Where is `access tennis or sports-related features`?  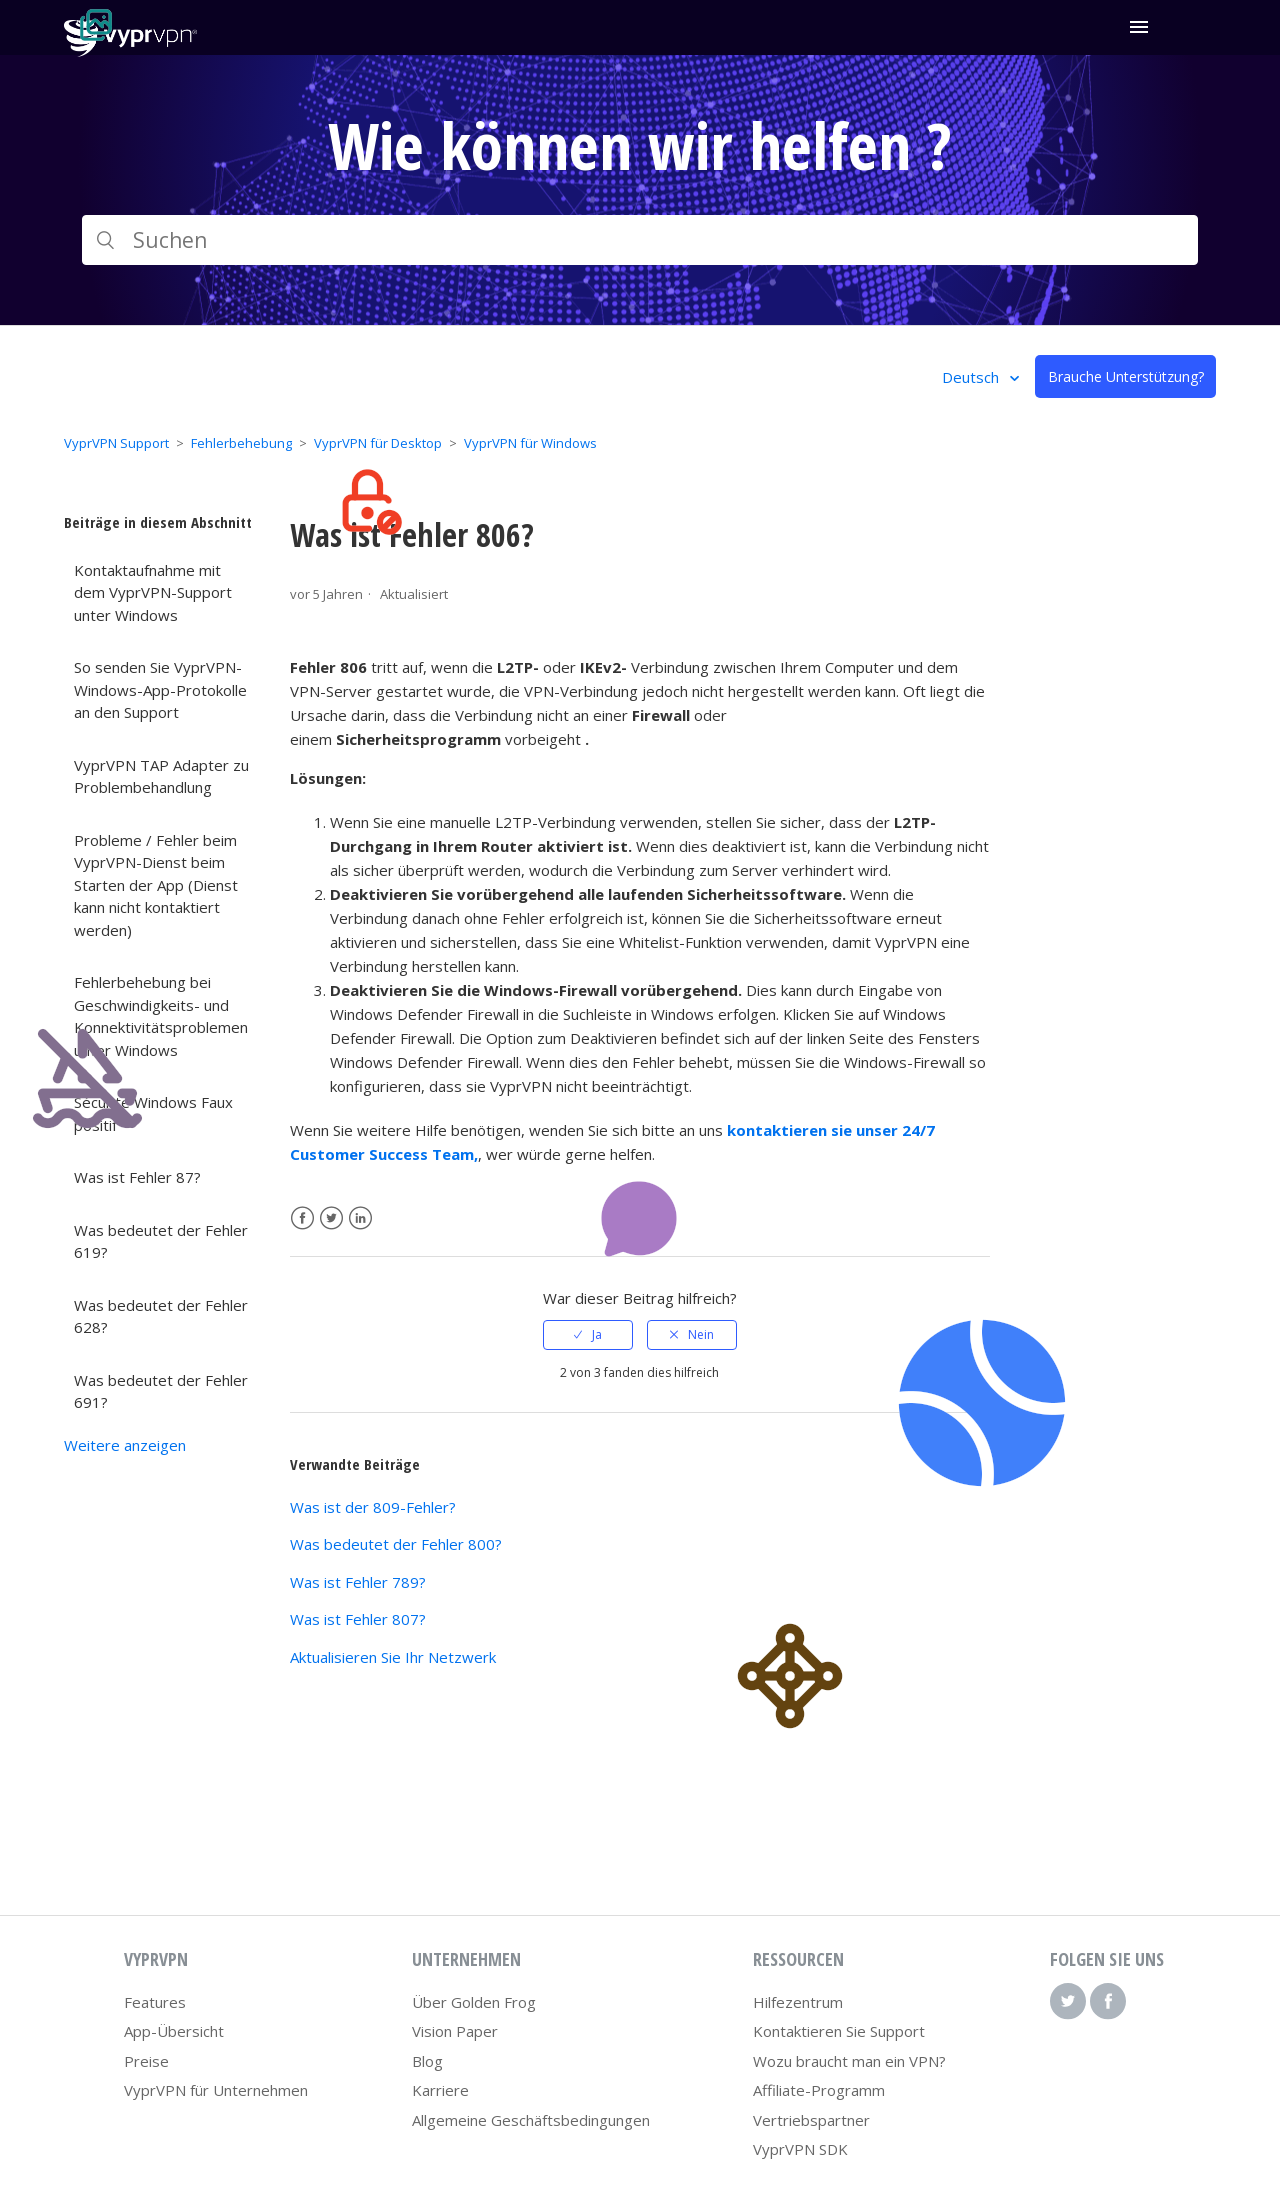 access tennis or sports-related features is located at coordinates (982, 1403).